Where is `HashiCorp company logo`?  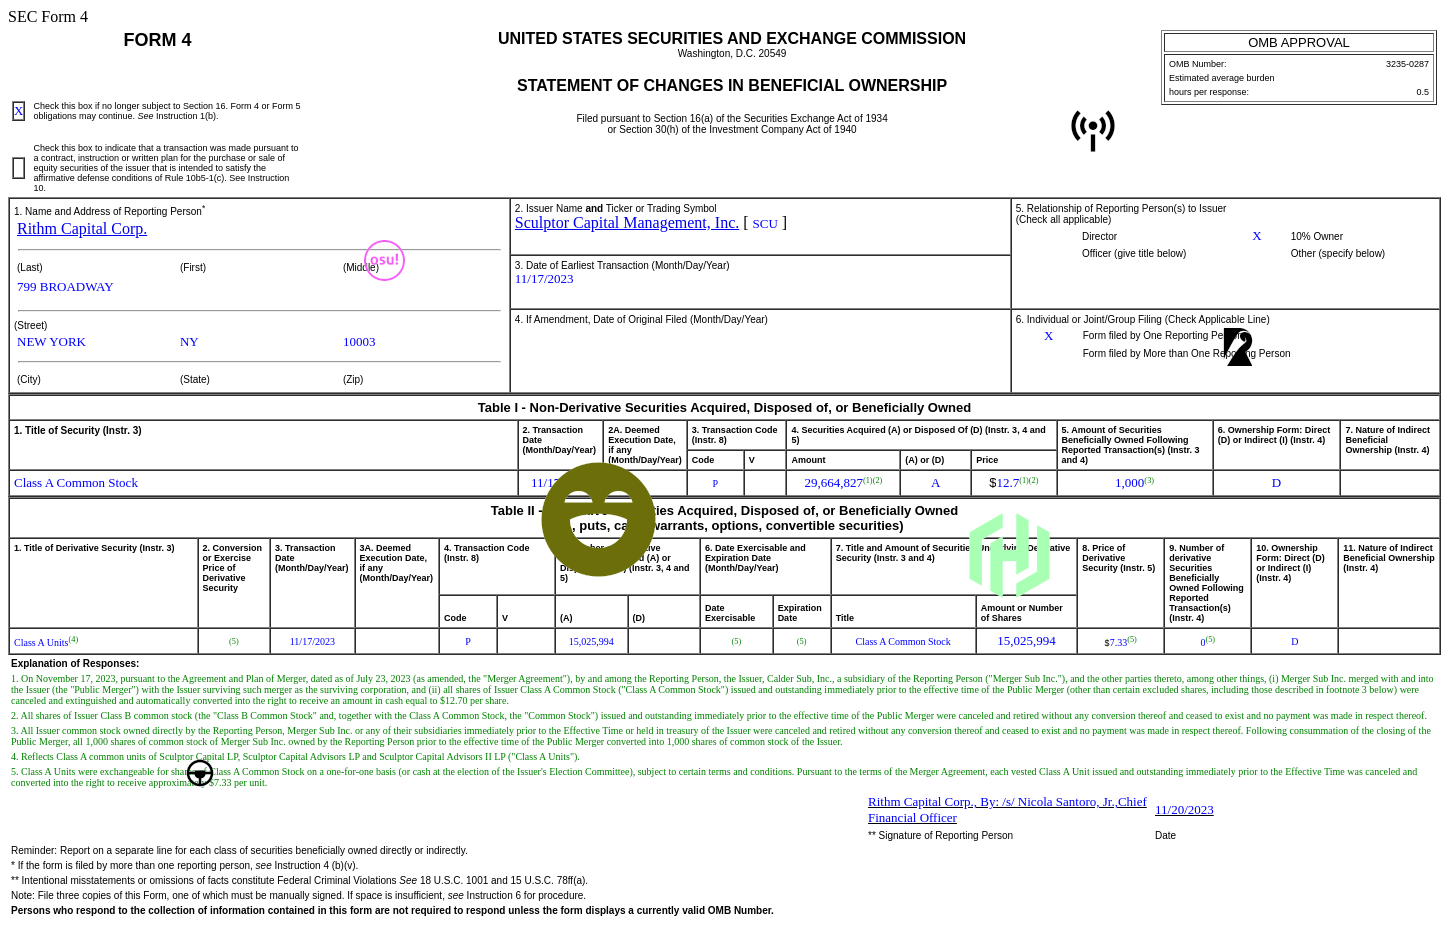
HashiCorp company logo is located at coordinates (1009, 555).